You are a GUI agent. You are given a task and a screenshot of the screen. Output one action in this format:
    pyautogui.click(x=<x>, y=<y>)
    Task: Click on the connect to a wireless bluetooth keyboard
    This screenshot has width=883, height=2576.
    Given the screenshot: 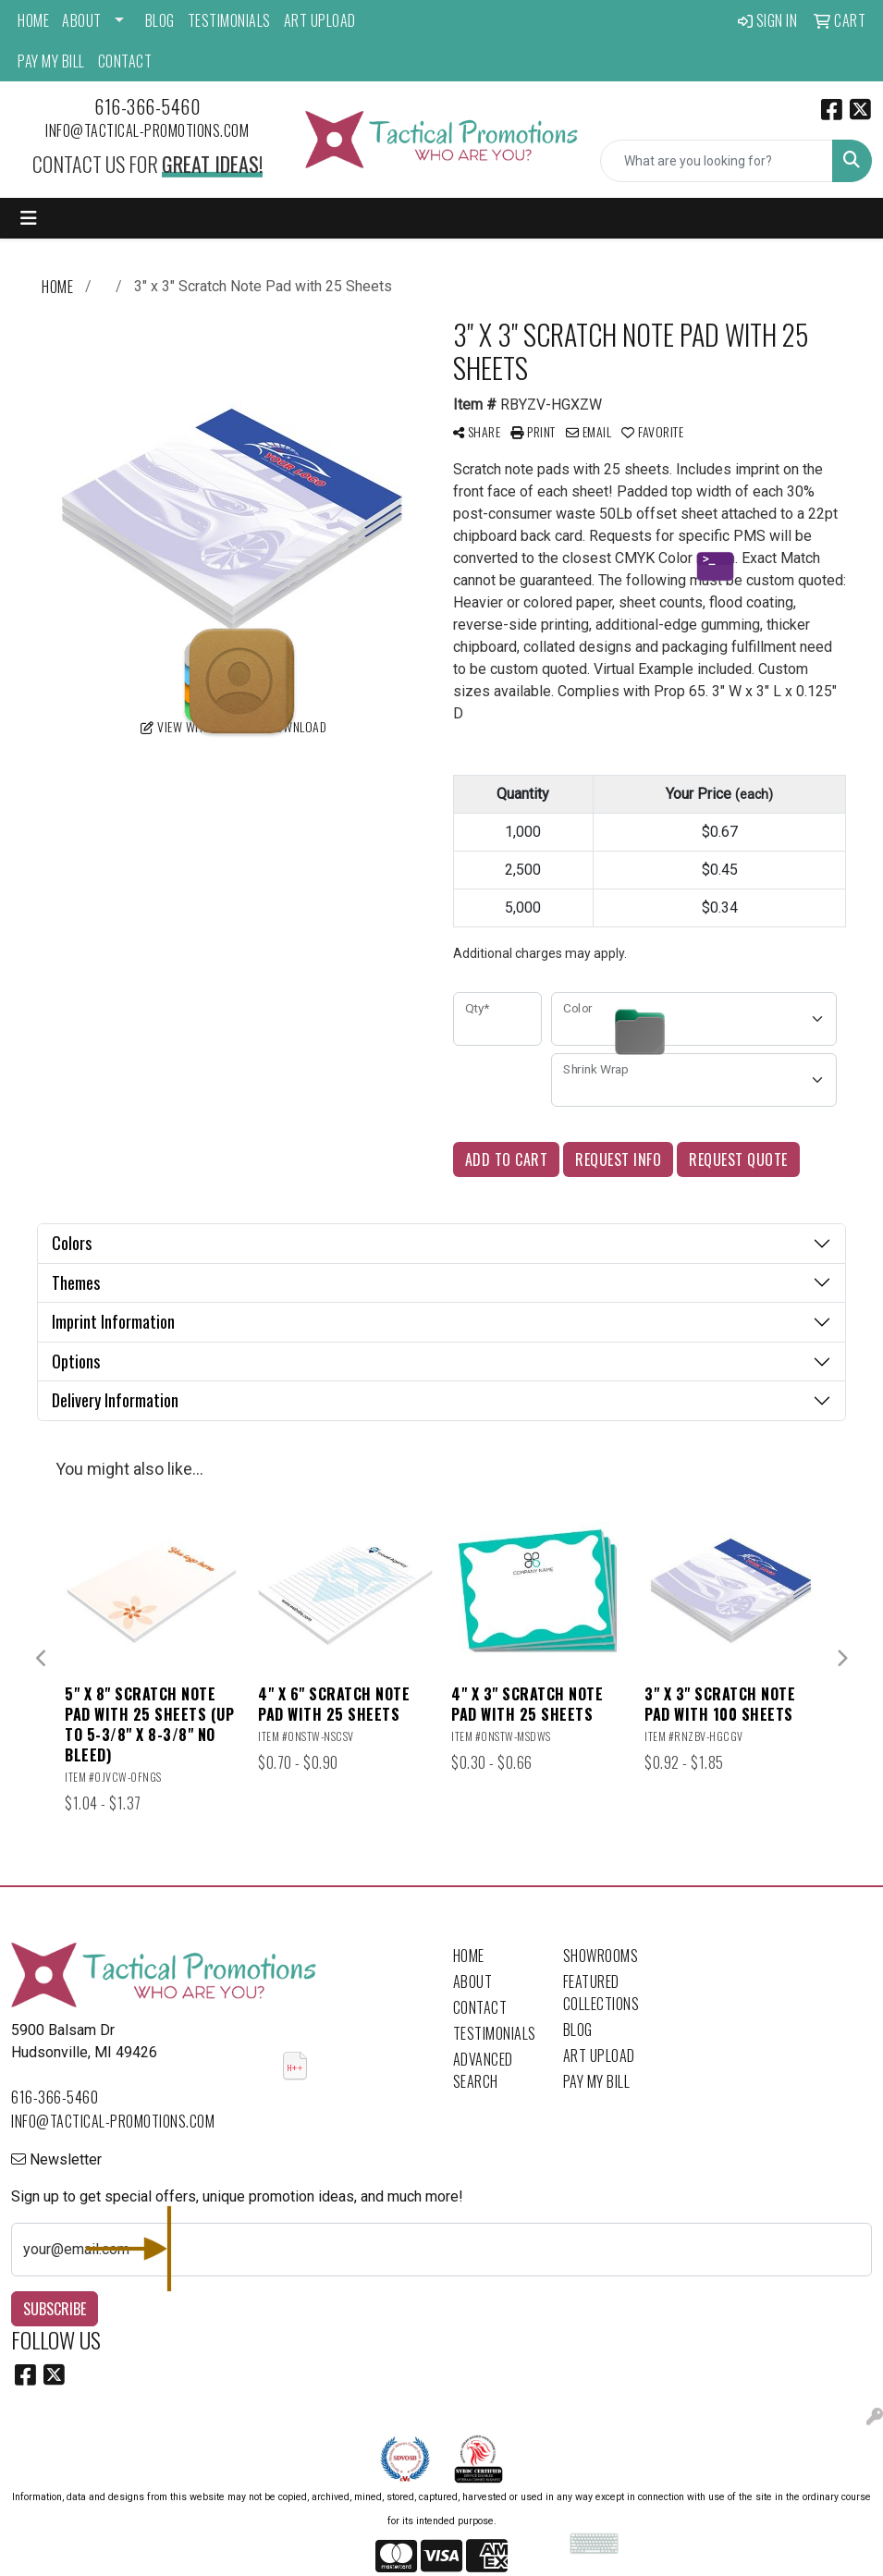 What is the action you would take?
    pyautogui.click(x=594, y=2543)
    